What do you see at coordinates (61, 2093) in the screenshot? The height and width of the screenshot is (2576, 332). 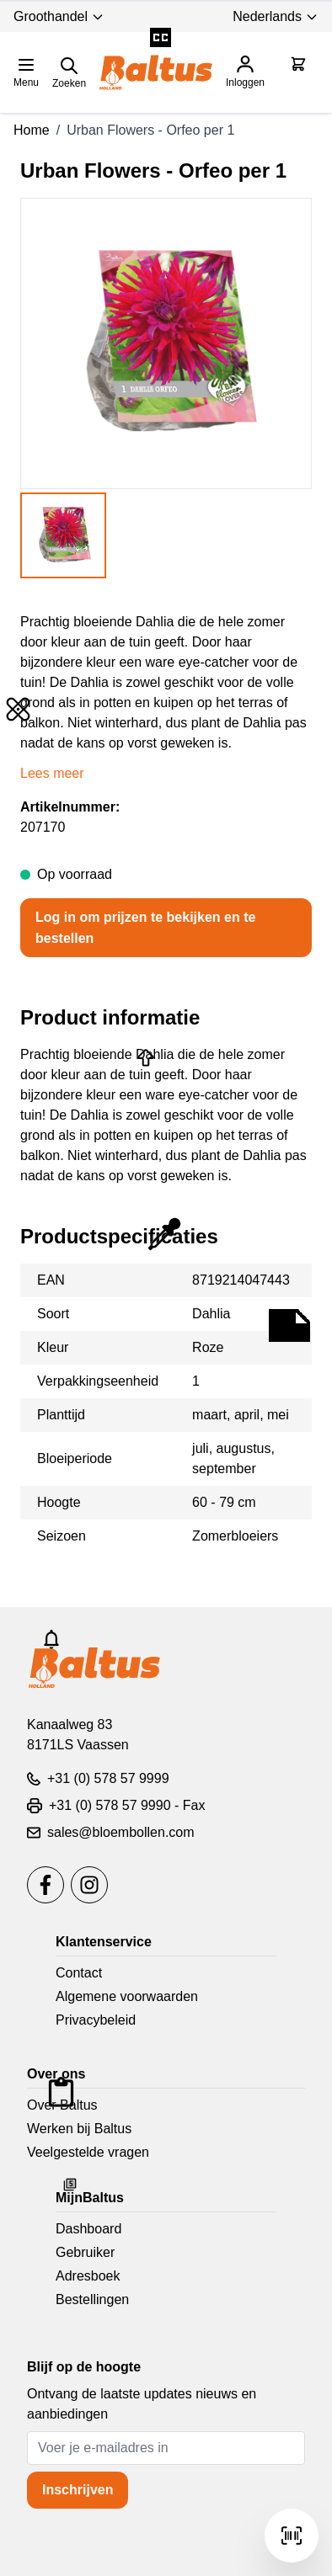 I see `paste content from clipboard` at bounding box center [61, 2093].